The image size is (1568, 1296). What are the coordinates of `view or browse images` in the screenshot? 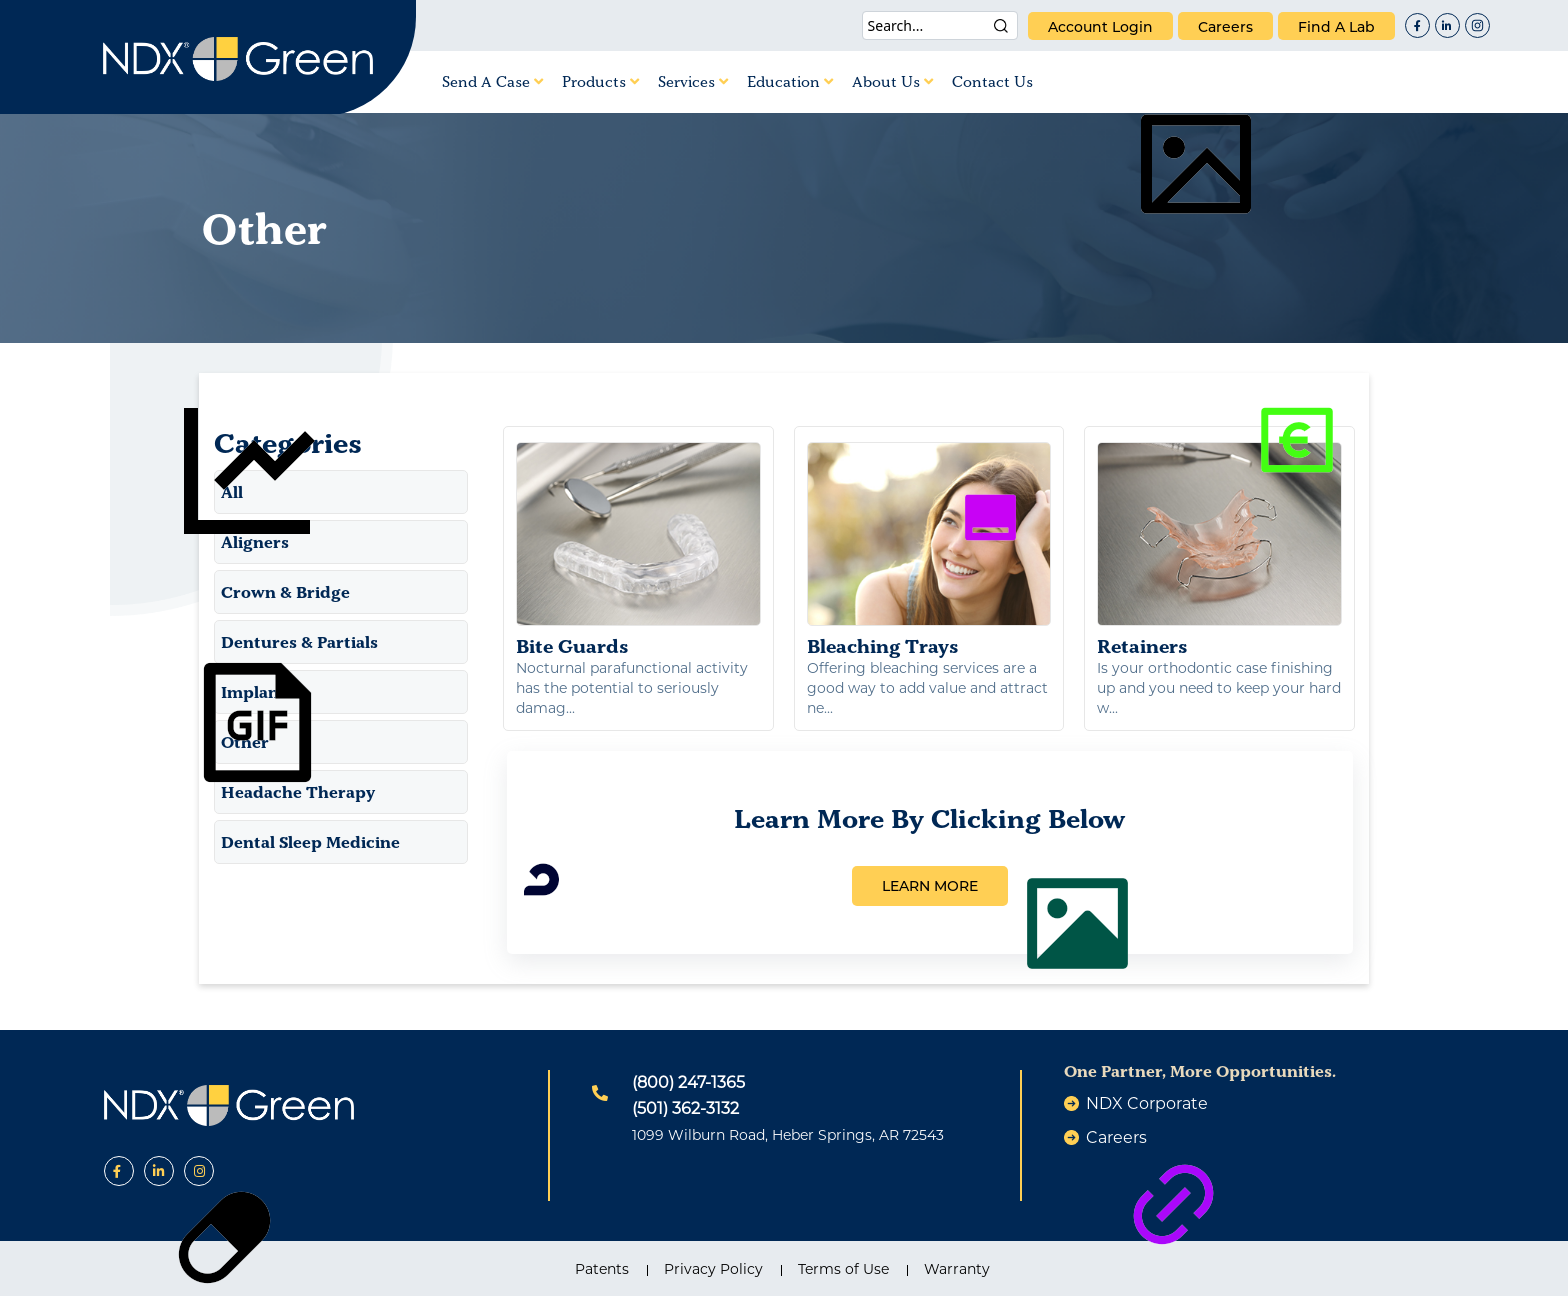 It's located at (1196, 164).